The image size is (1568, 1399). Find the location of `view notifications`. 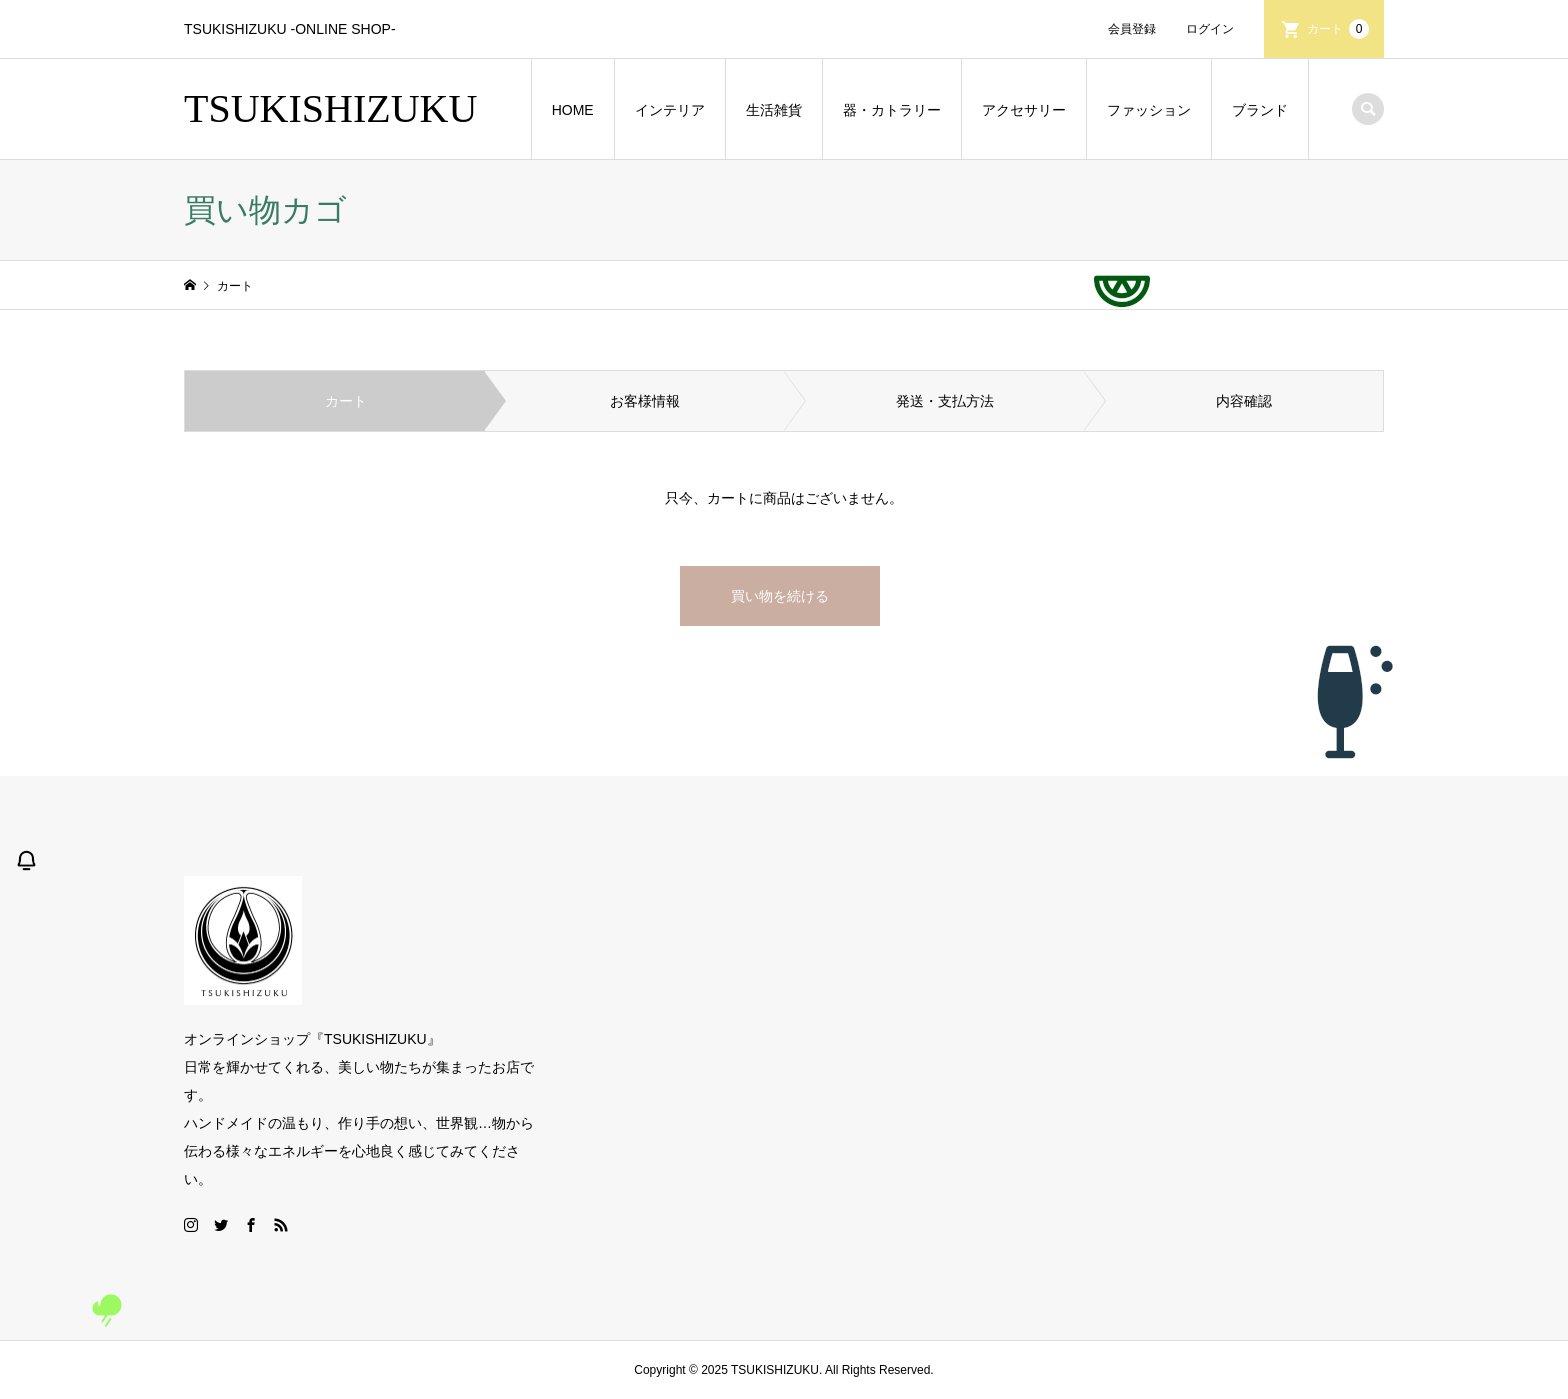

view notifications is located at coordinates (26, 860).